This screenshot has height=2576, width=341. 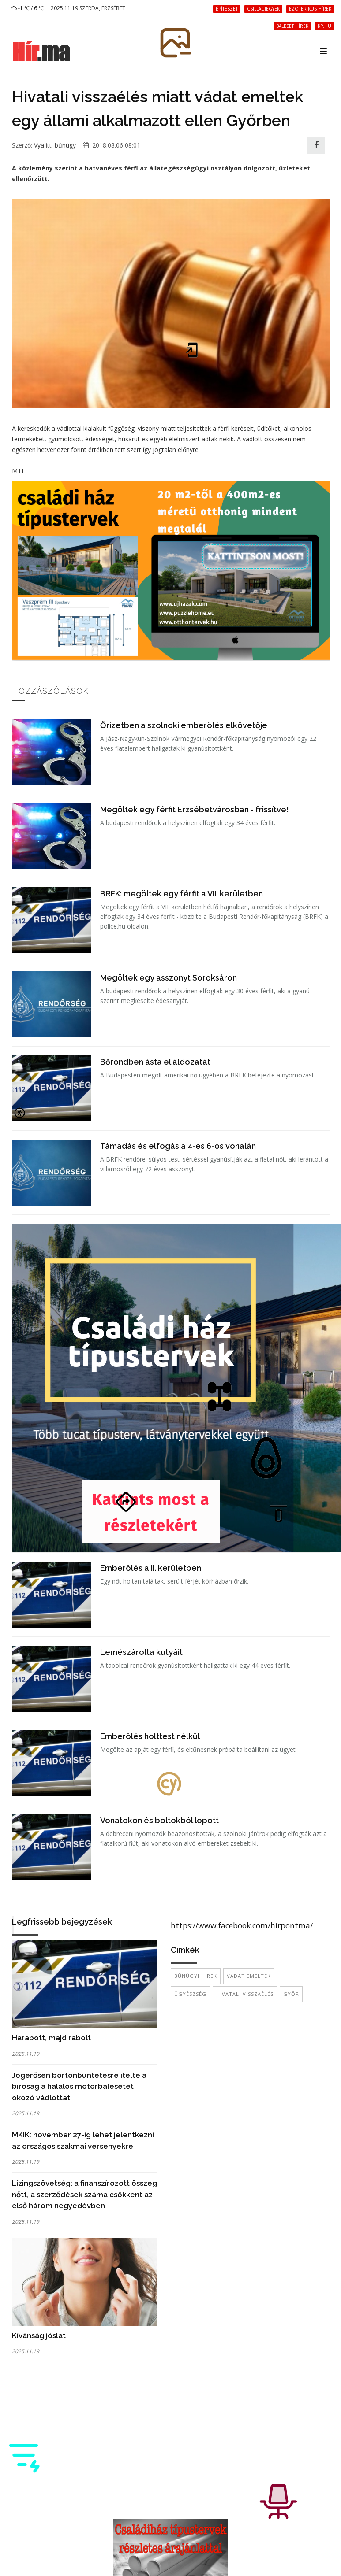 What do you see at coordinates (278, 1514) in the screenshot?
I see `align selected elements to top` at bounding box center [278, 1514].